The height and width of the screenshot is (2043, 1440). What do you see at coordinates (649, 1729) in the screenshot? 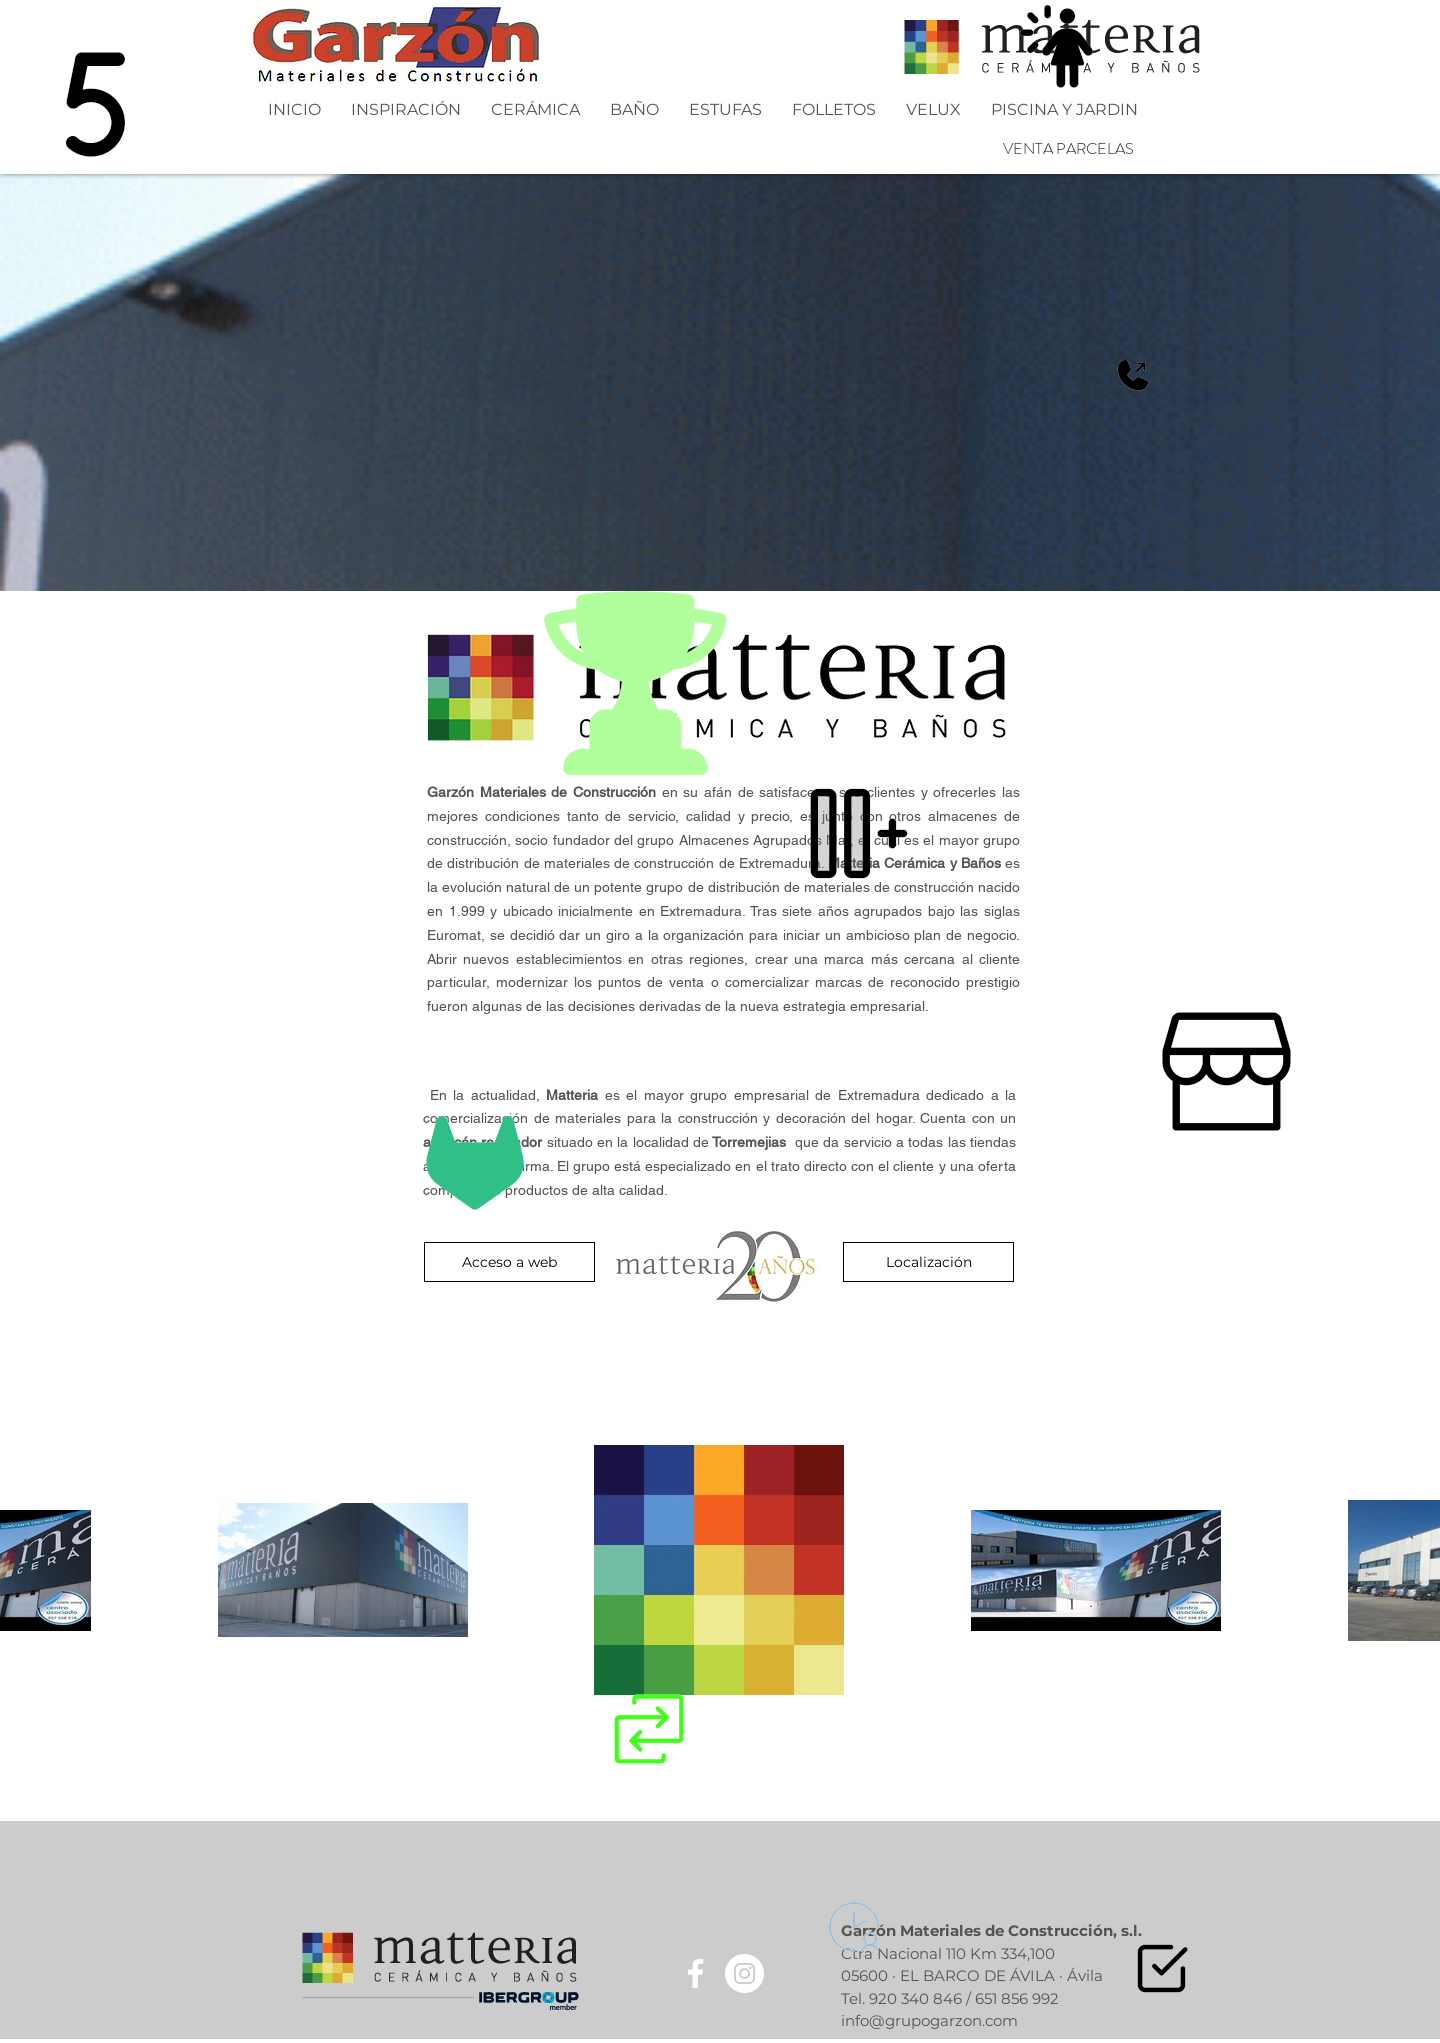
I see `swap or exchange items` at bounding box center [649, 1729].